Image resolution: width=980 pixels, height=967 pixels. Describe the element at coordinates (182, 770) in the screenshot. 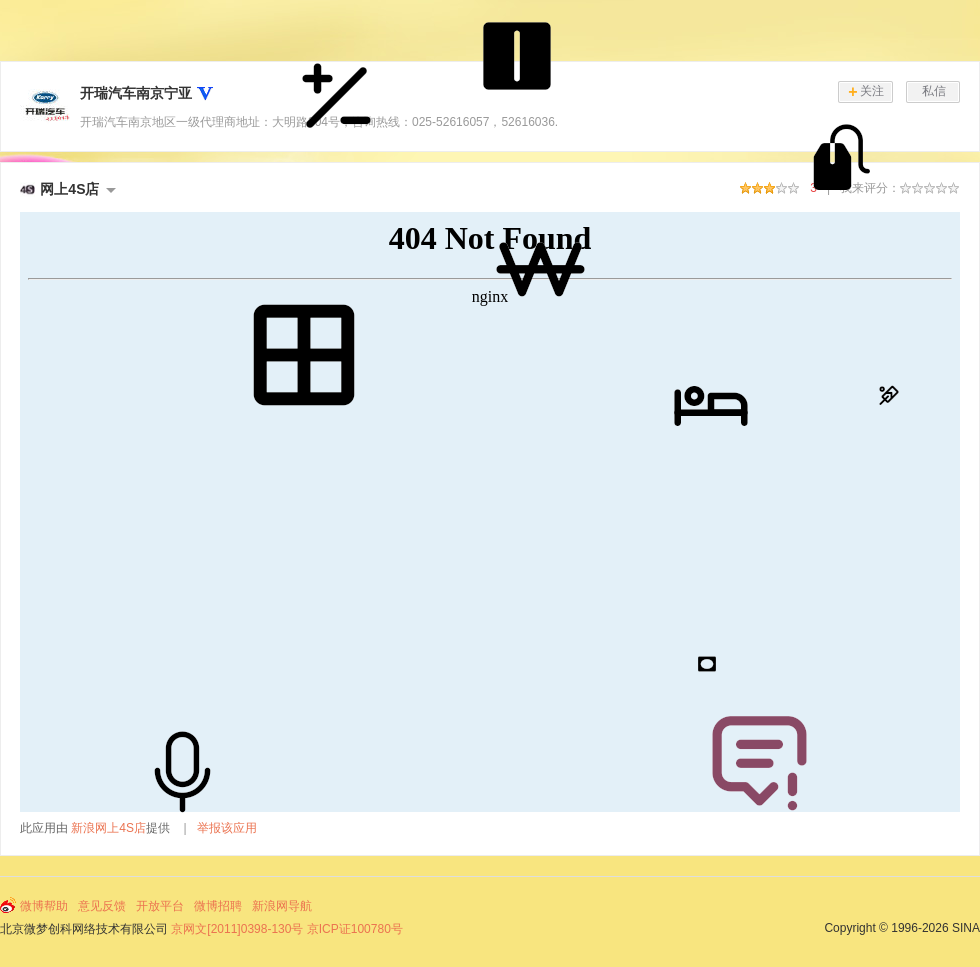

I see `tap to start voice recording` at that location.